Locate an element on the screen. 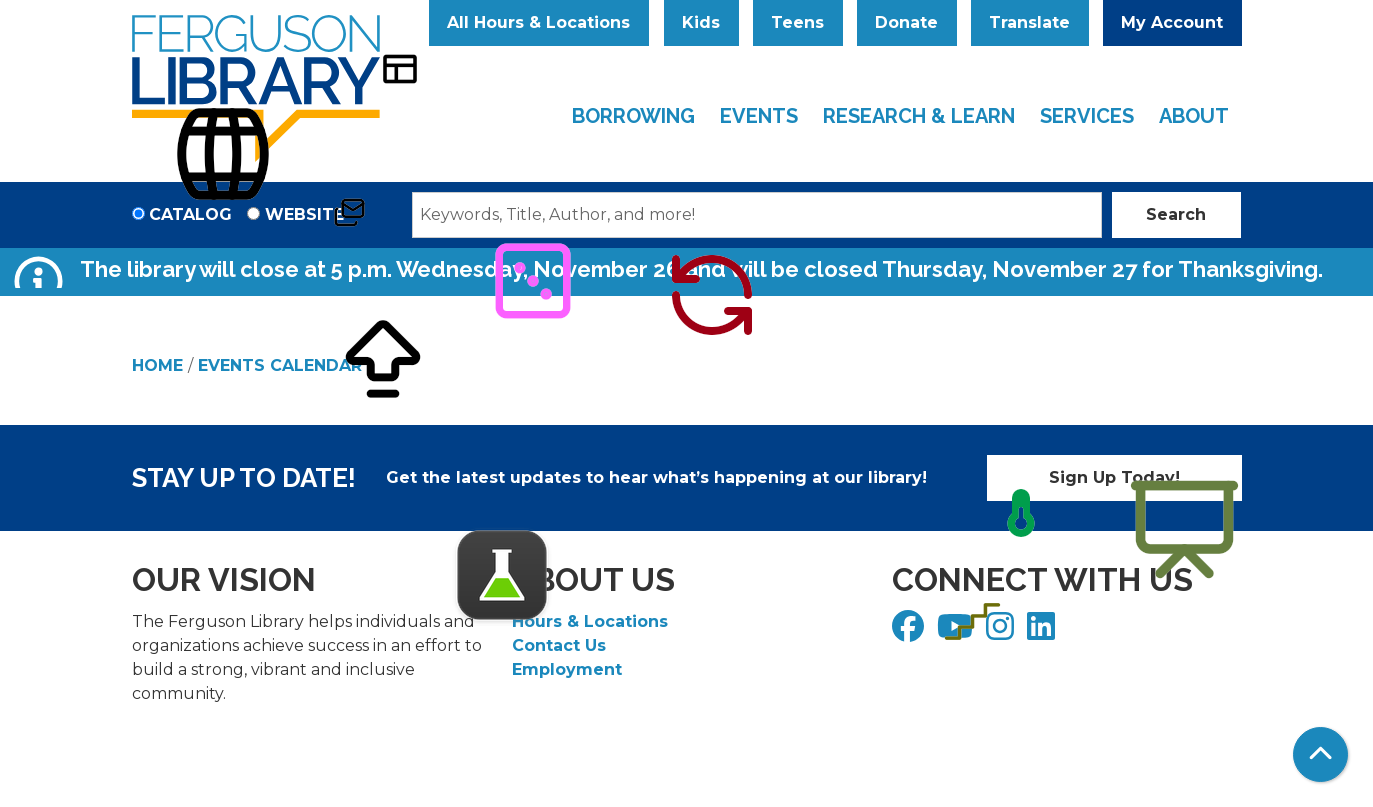  roll dice or generate random number is located at coordinates (533, 281).